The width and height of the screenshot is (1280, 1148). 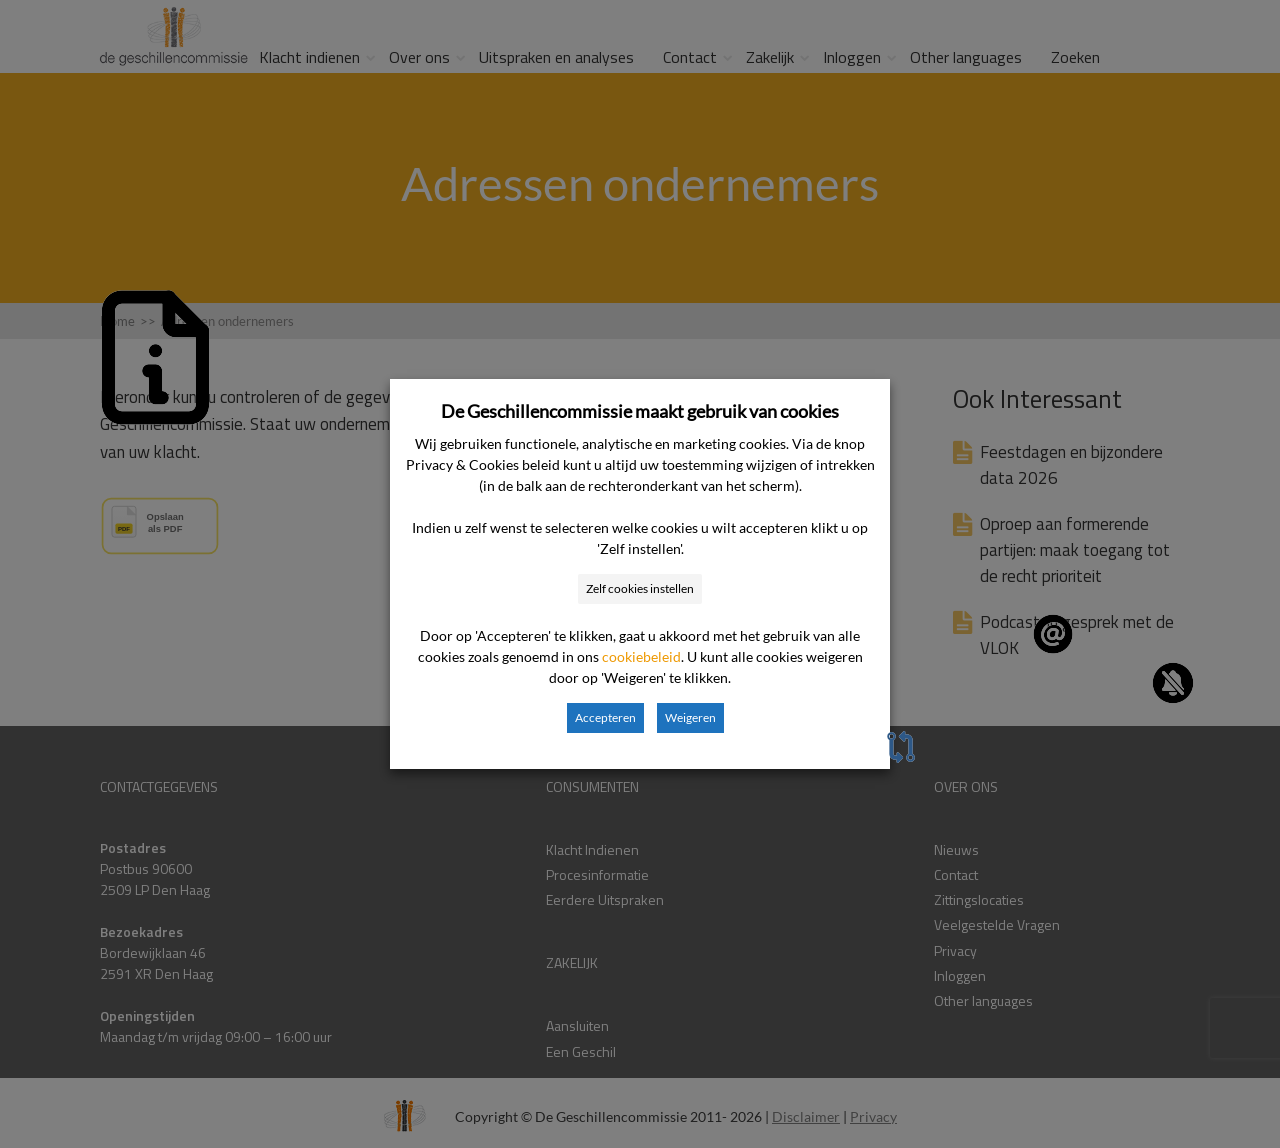 I want to click on access email or contact options, so click(x=1053, y=634).